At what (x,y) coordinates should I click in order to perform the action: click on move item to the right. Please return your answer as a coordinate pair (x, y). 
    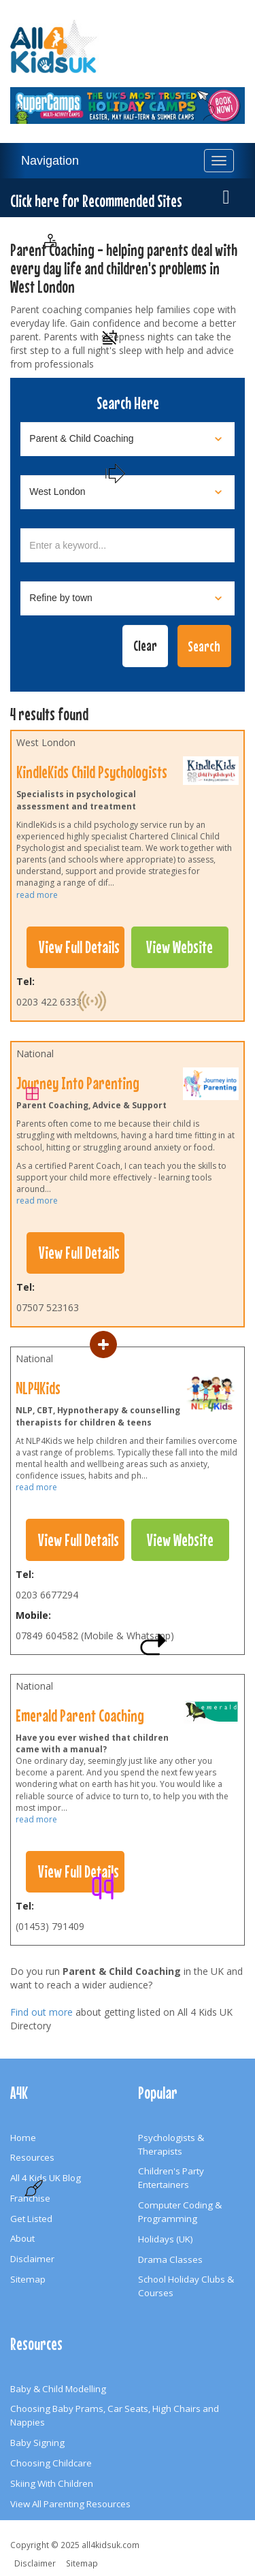
    Looking at the image, I should click on (114, 473).